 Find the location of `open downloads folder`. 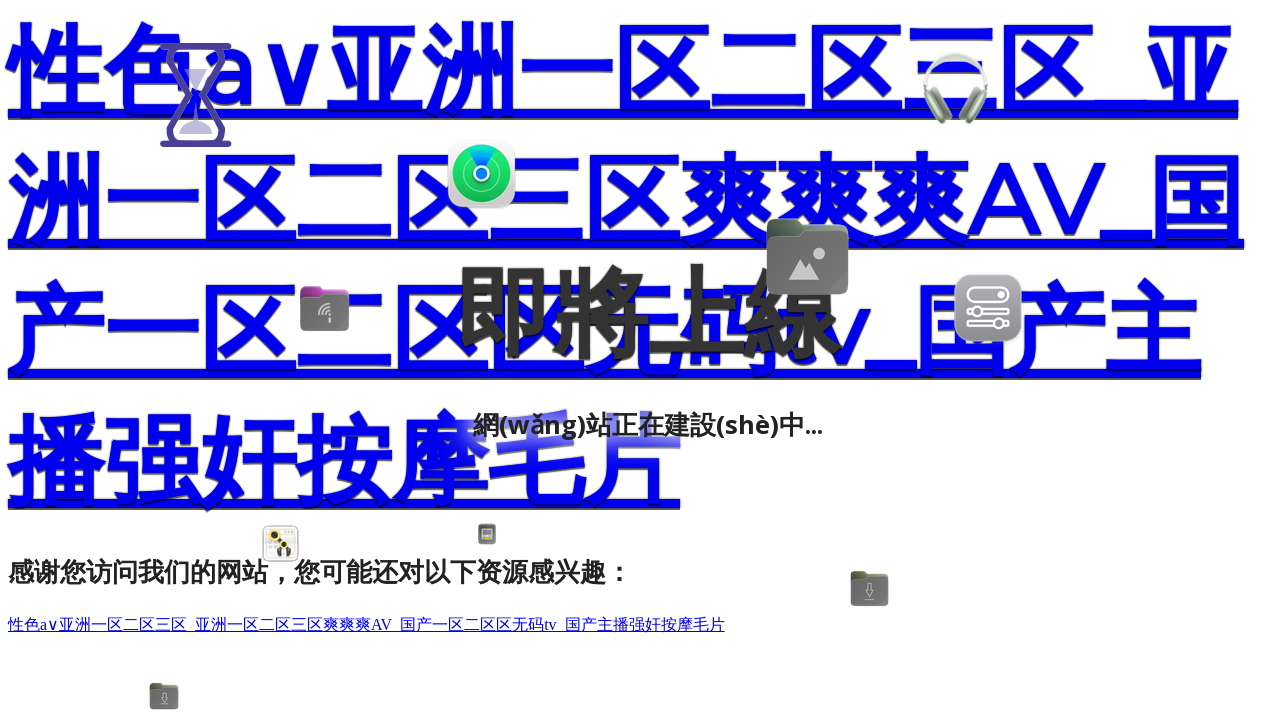

open downloads folder is located at coordinates (164, 696).